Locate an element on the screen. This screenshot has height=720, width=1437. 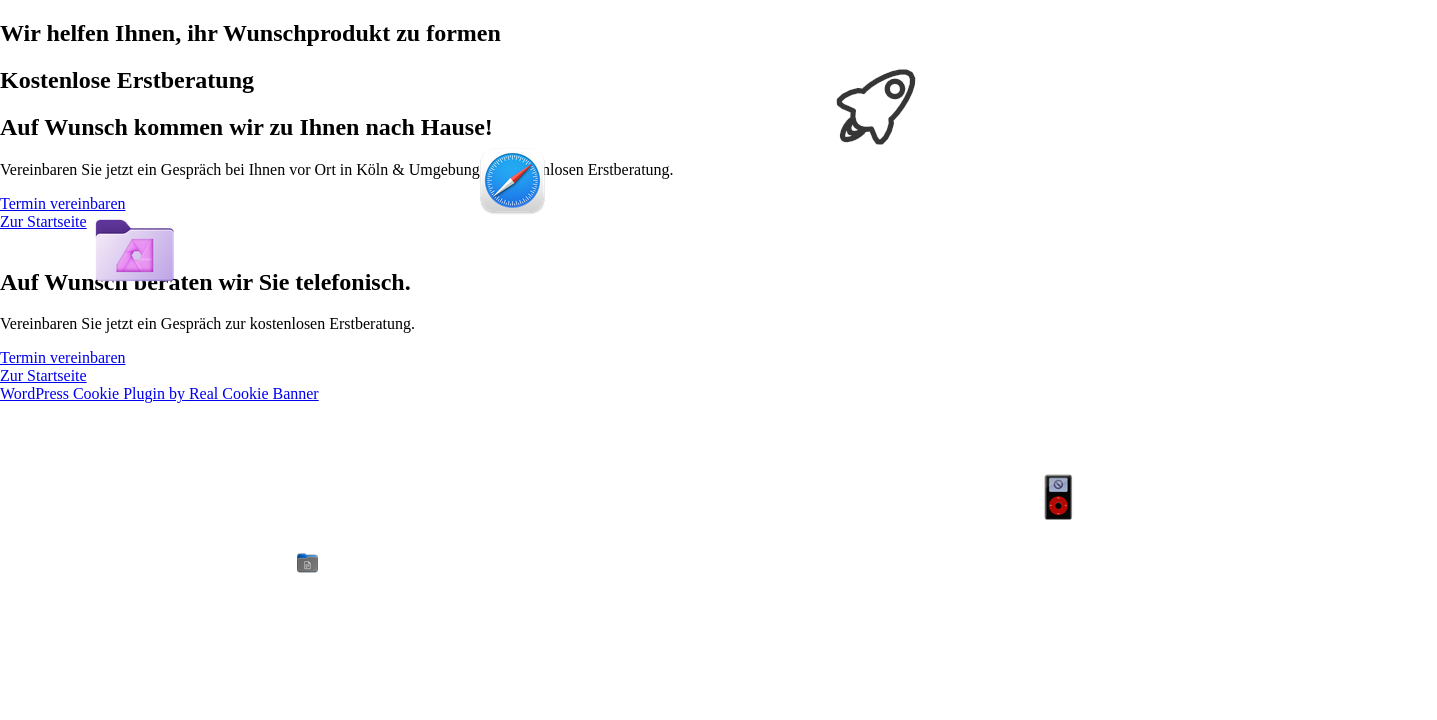
launch applications or open app drawer is located at coordinates (876, 107).